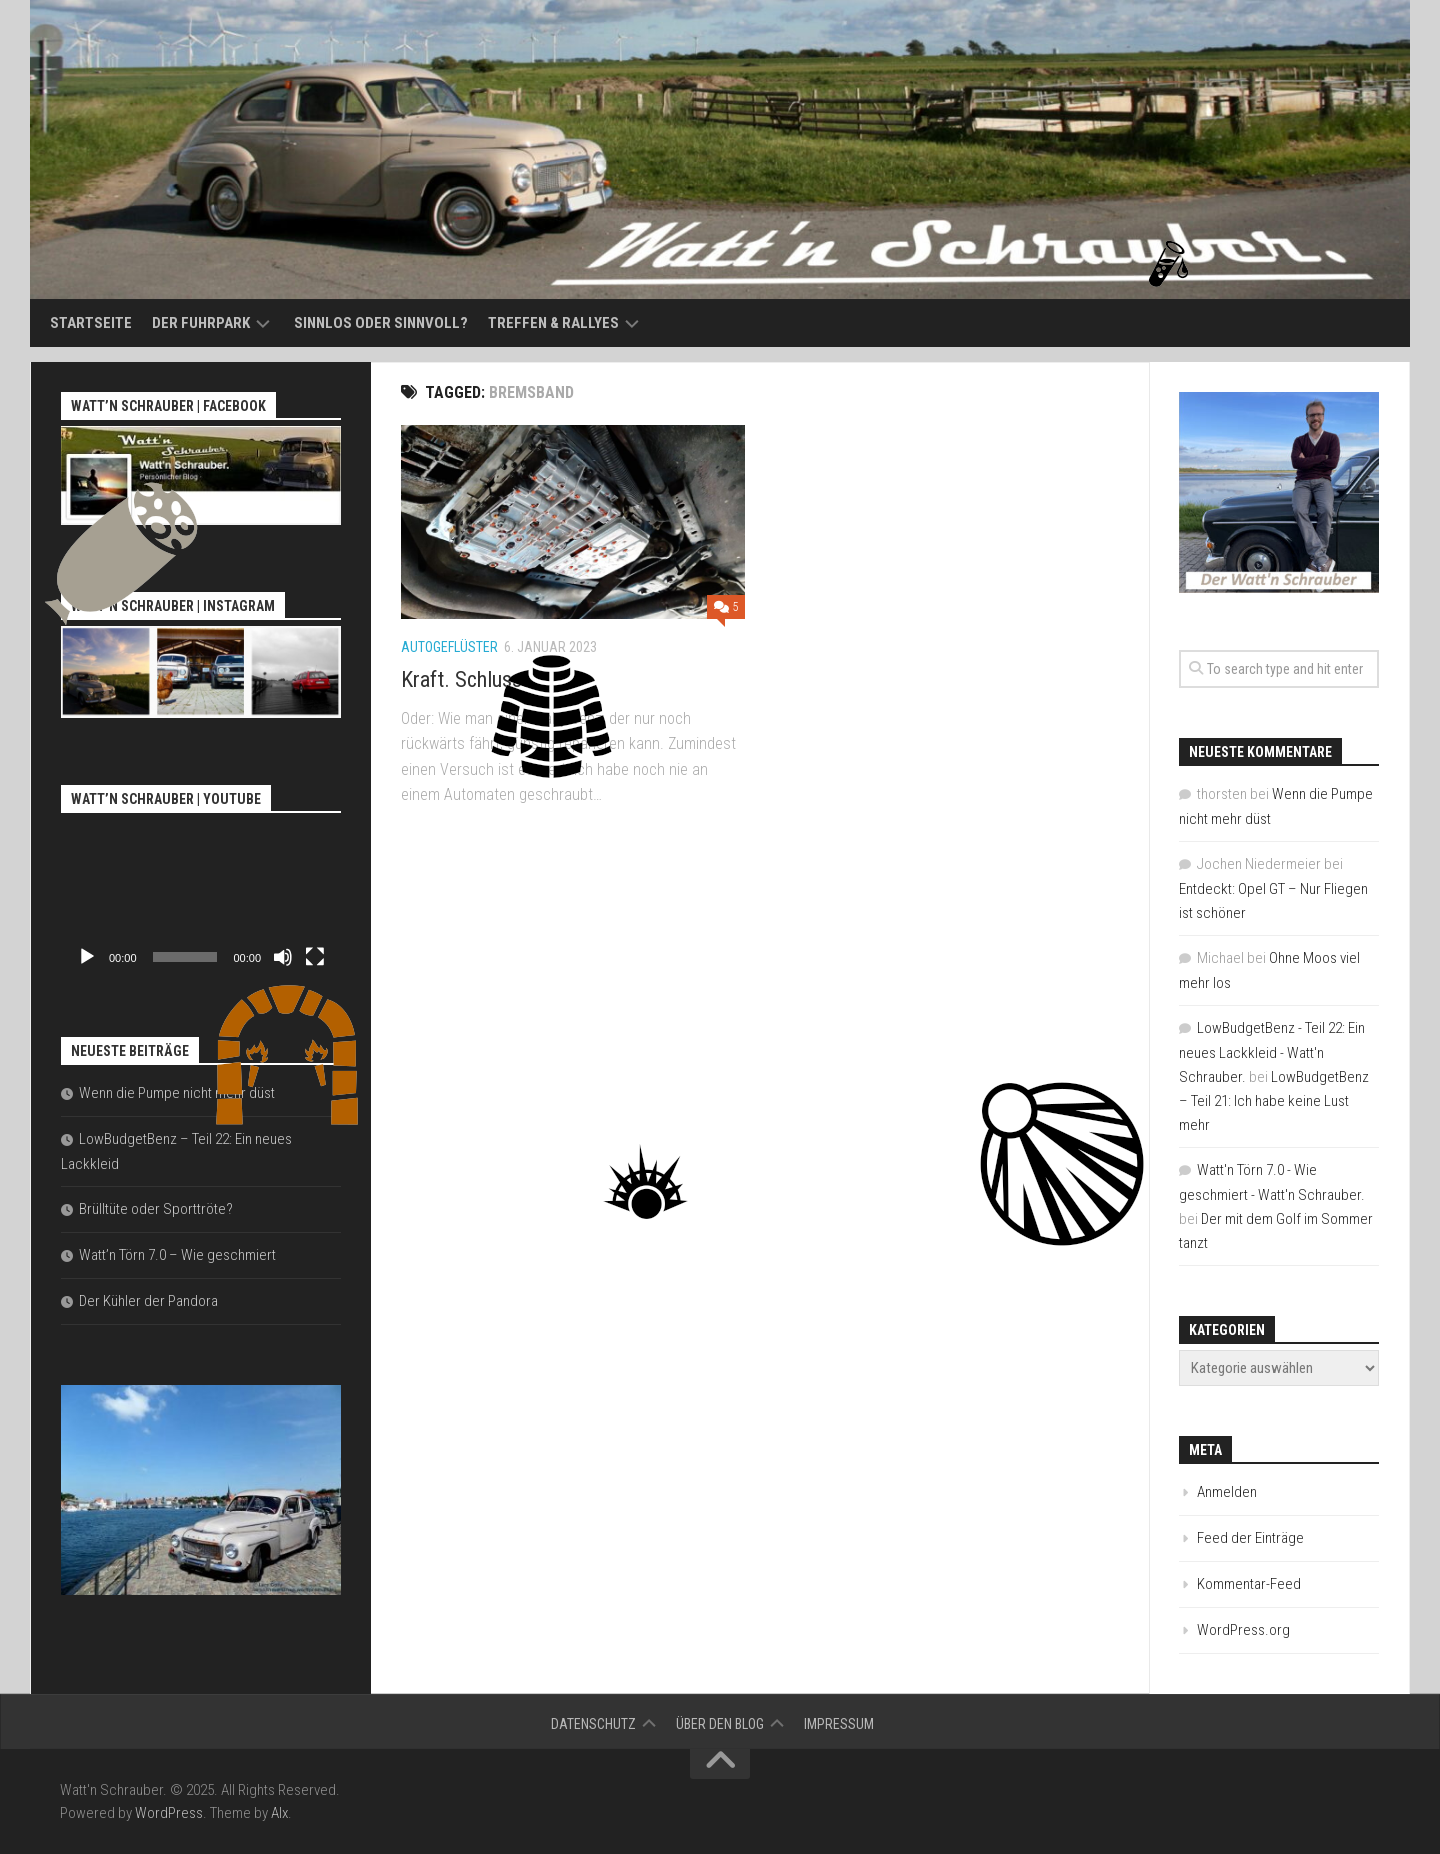 The image size is (1440, 1854). Describe the element at coordinates (1167, 264) in the screenshot. I see `indicates a chemistry or alchemy feature` at that location.